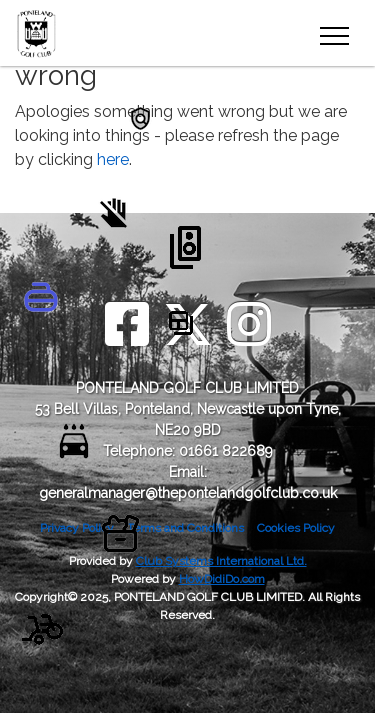 The height and width of the screenshot is (720, 375). What do you see at coordinates (181, 323) in the screenshot?
I see `create a backup copy of table data` at bounding box center [181, 323].